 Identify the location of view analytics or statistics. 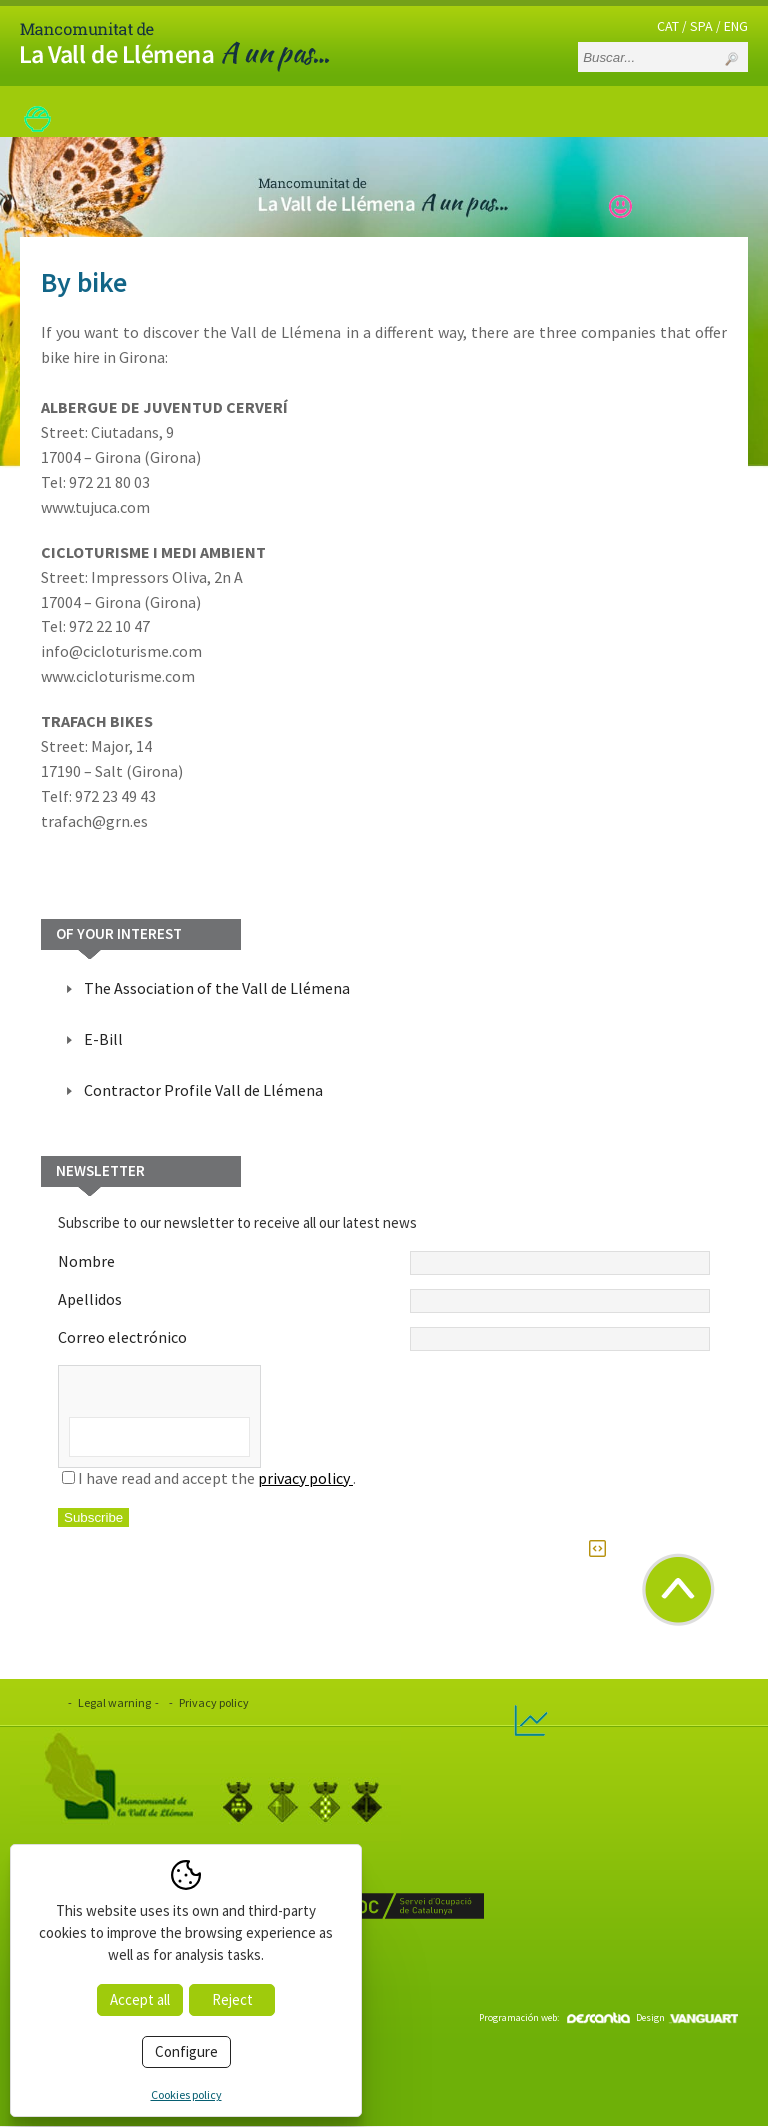
(531, 1720).